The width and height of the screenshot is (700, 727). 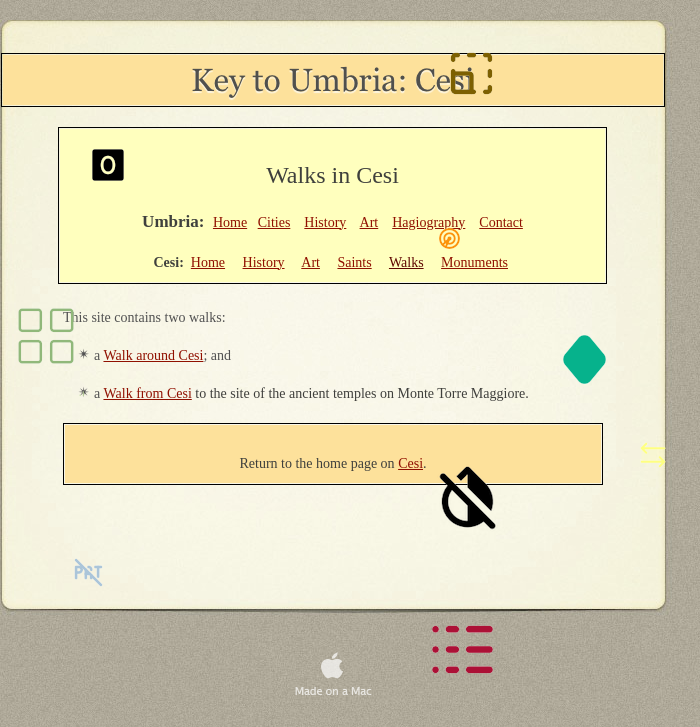 What do you see at coordinates (467, 496) in the screenshot?
I see `disable color inversion mode` at bounding box center [467, 496].